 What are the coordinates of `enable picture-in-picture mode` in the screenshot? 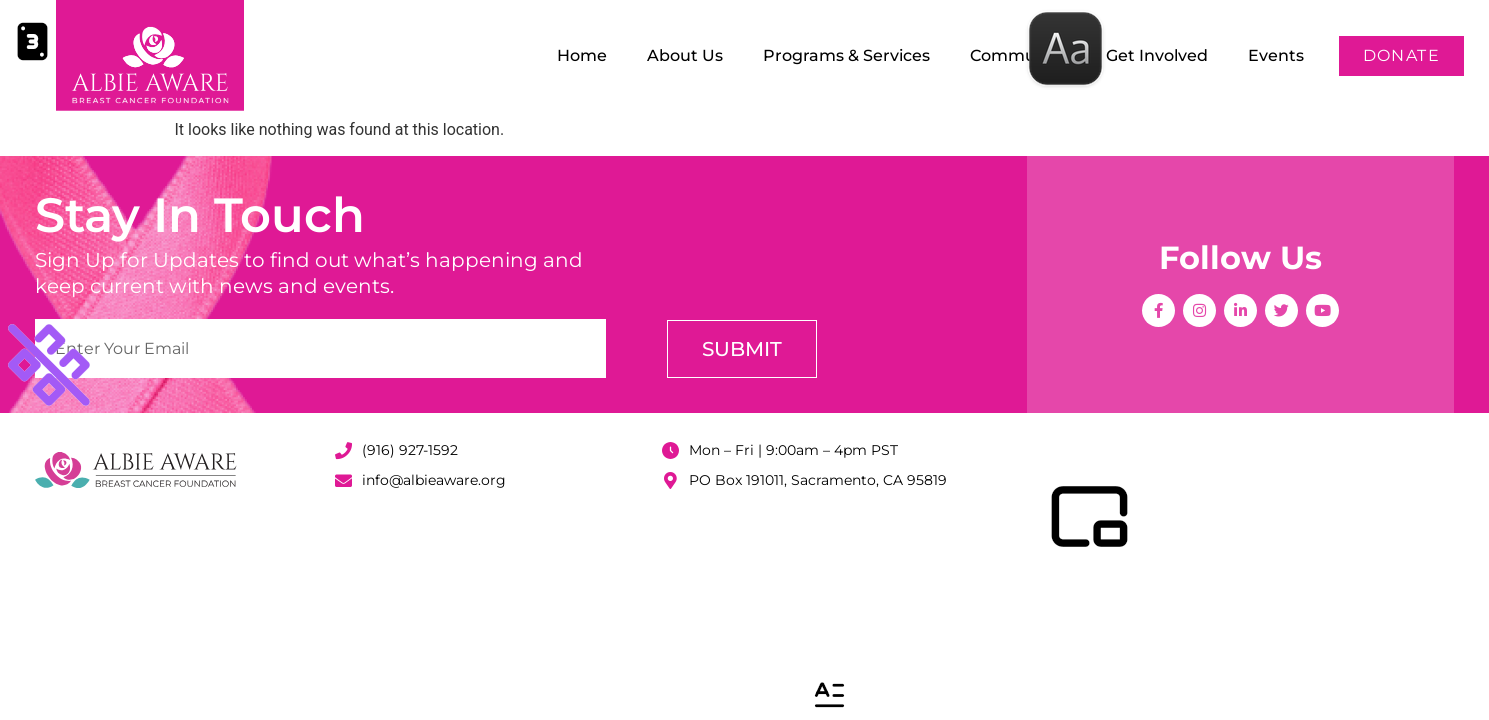 It's located at (1089, 516).